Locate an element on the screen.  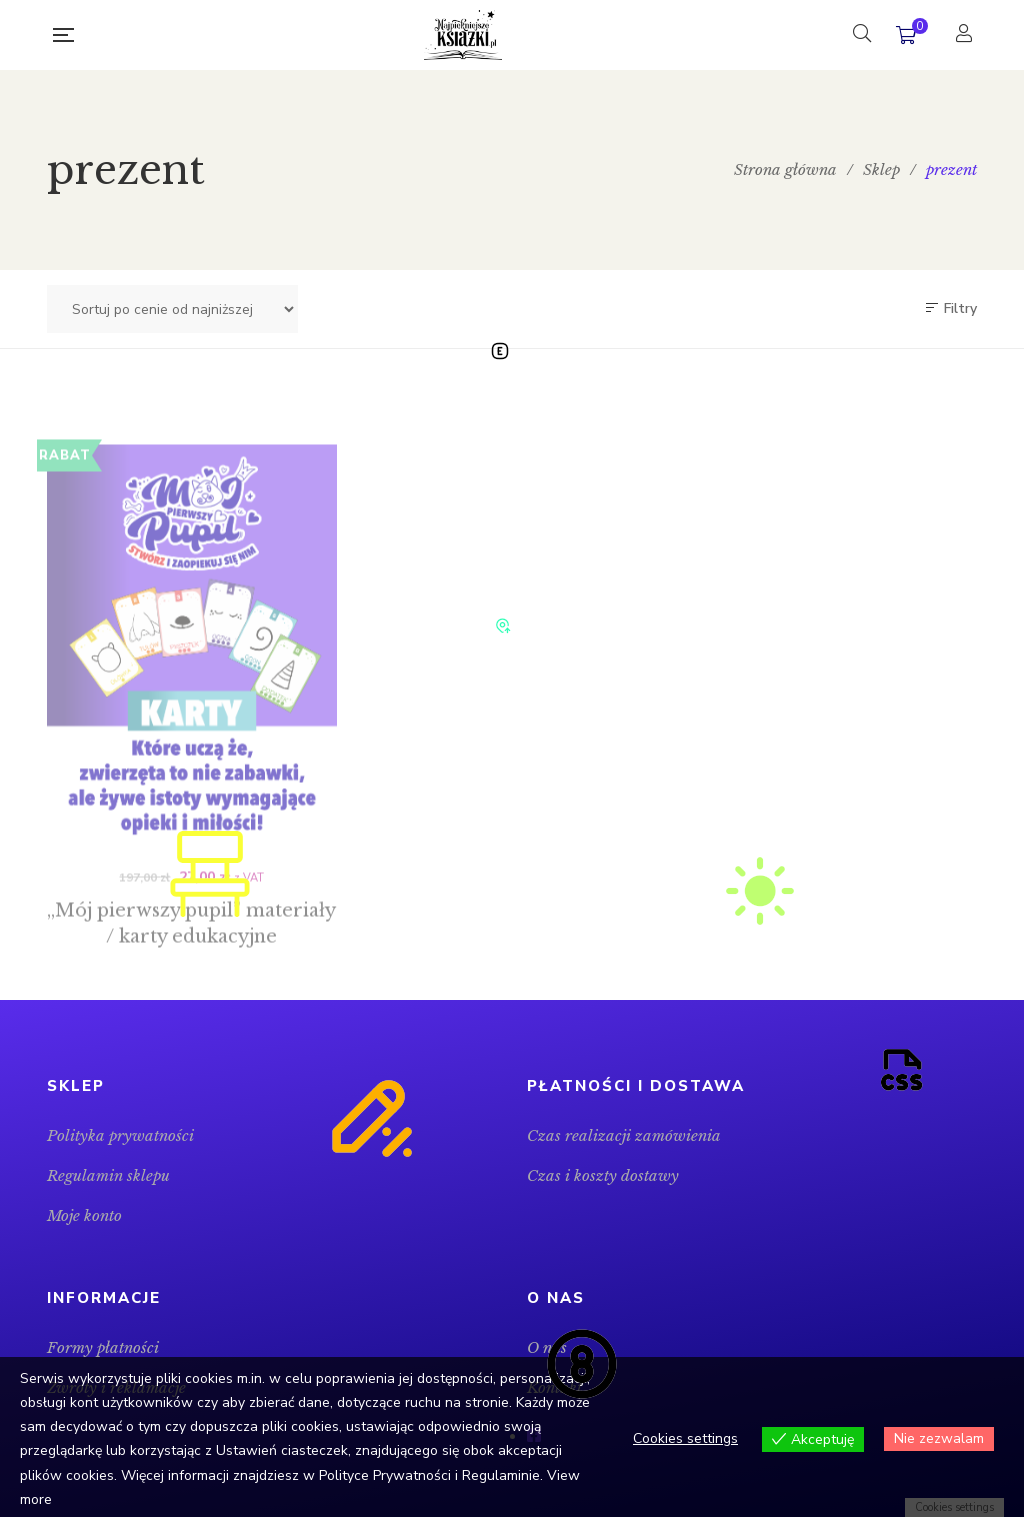
switch to light mode is located at coordinates (760, 891).